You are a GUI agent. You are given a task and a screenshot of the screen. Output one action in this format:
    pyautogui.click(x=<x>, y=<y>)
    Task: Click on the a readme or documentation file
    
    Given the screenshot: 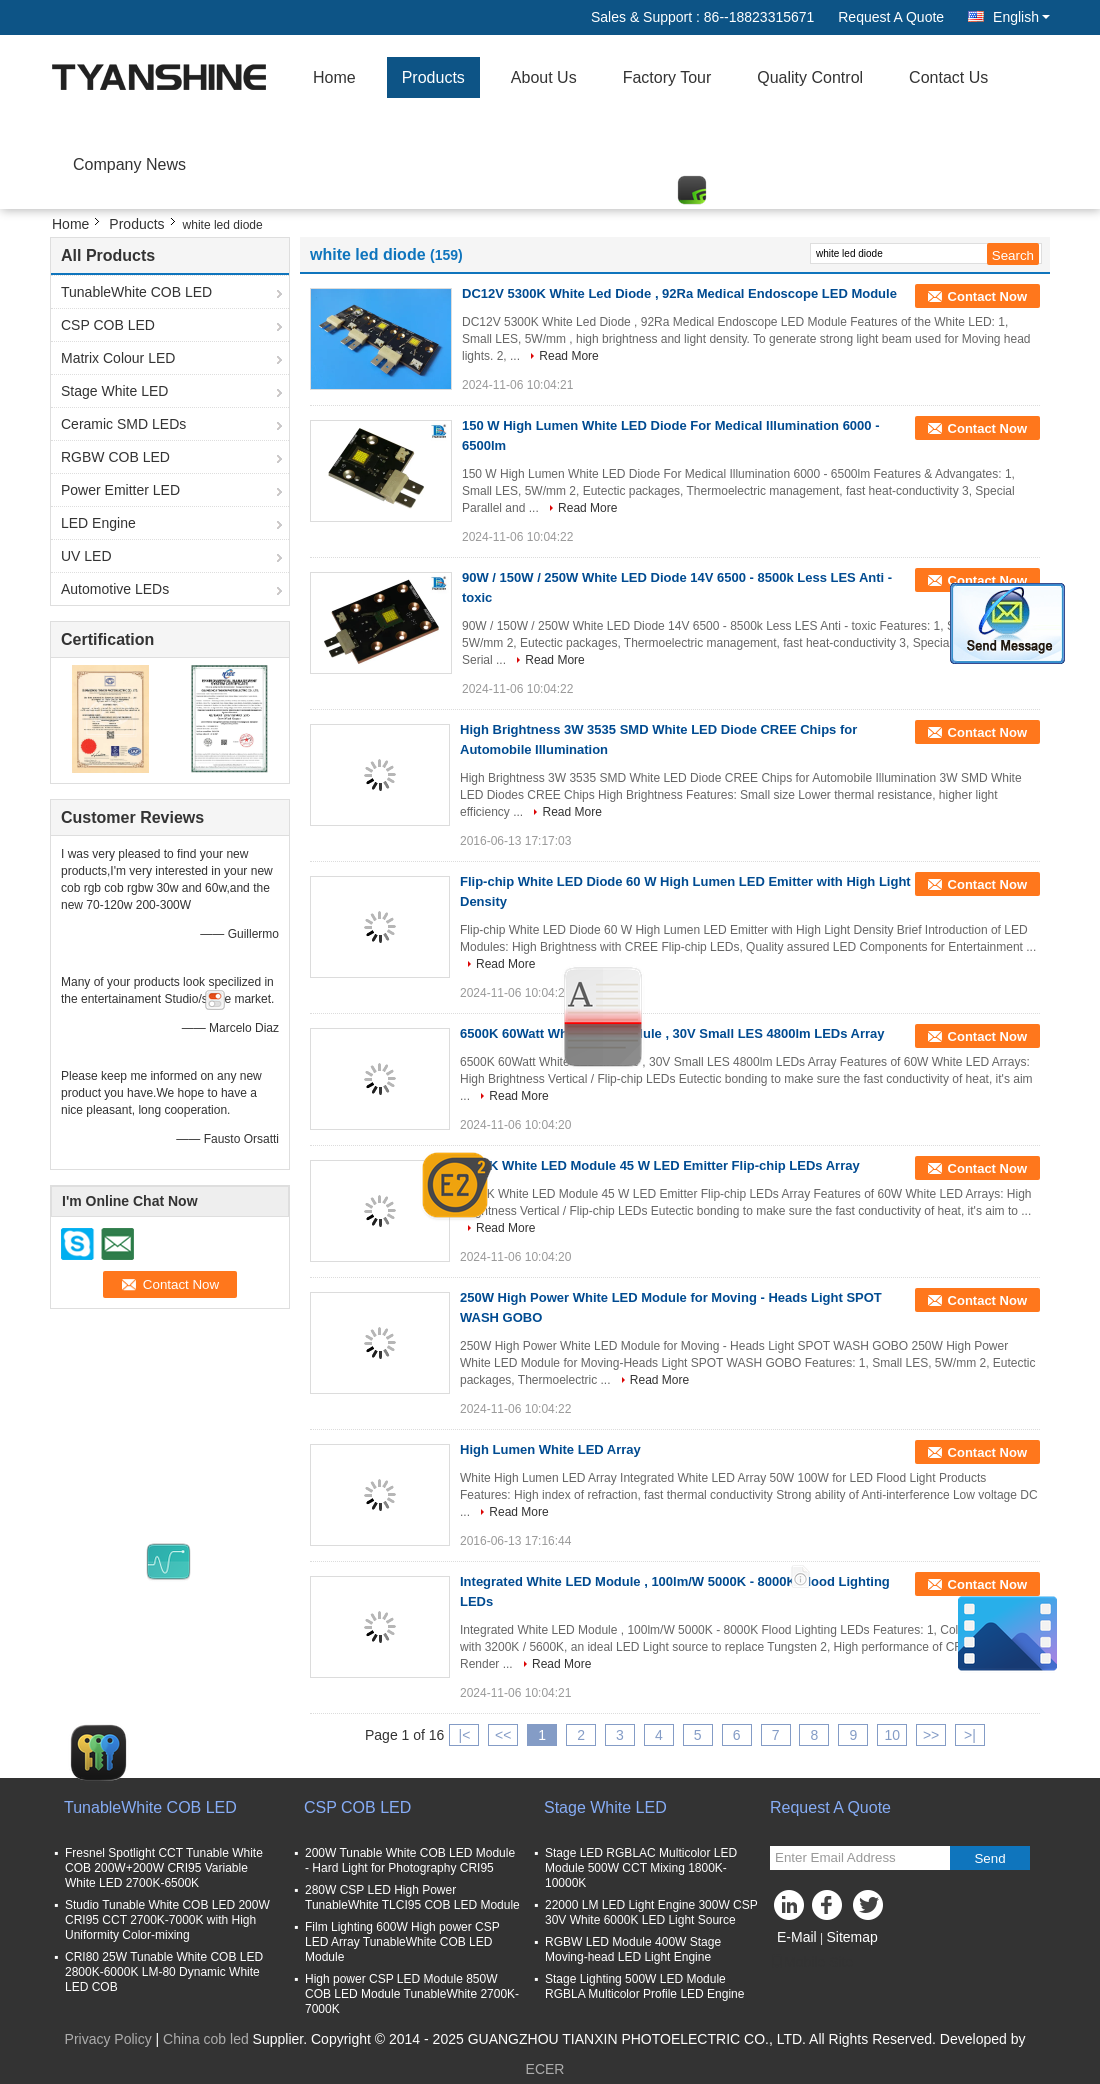 What is the action you would take?
    pyautogui.click(x=800, y=1576)
    